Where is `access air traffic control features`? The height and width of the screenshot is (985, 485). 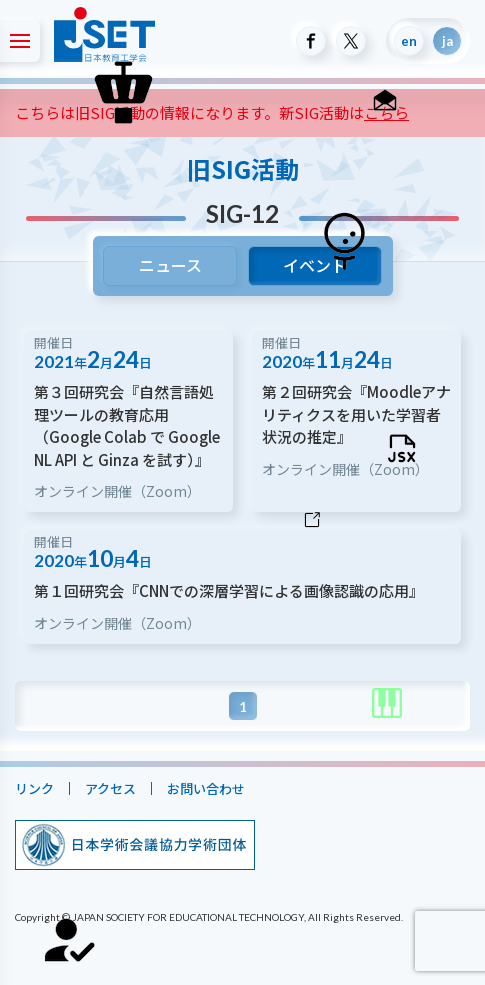
access air traffic control features is located at coordinates (123, 92).